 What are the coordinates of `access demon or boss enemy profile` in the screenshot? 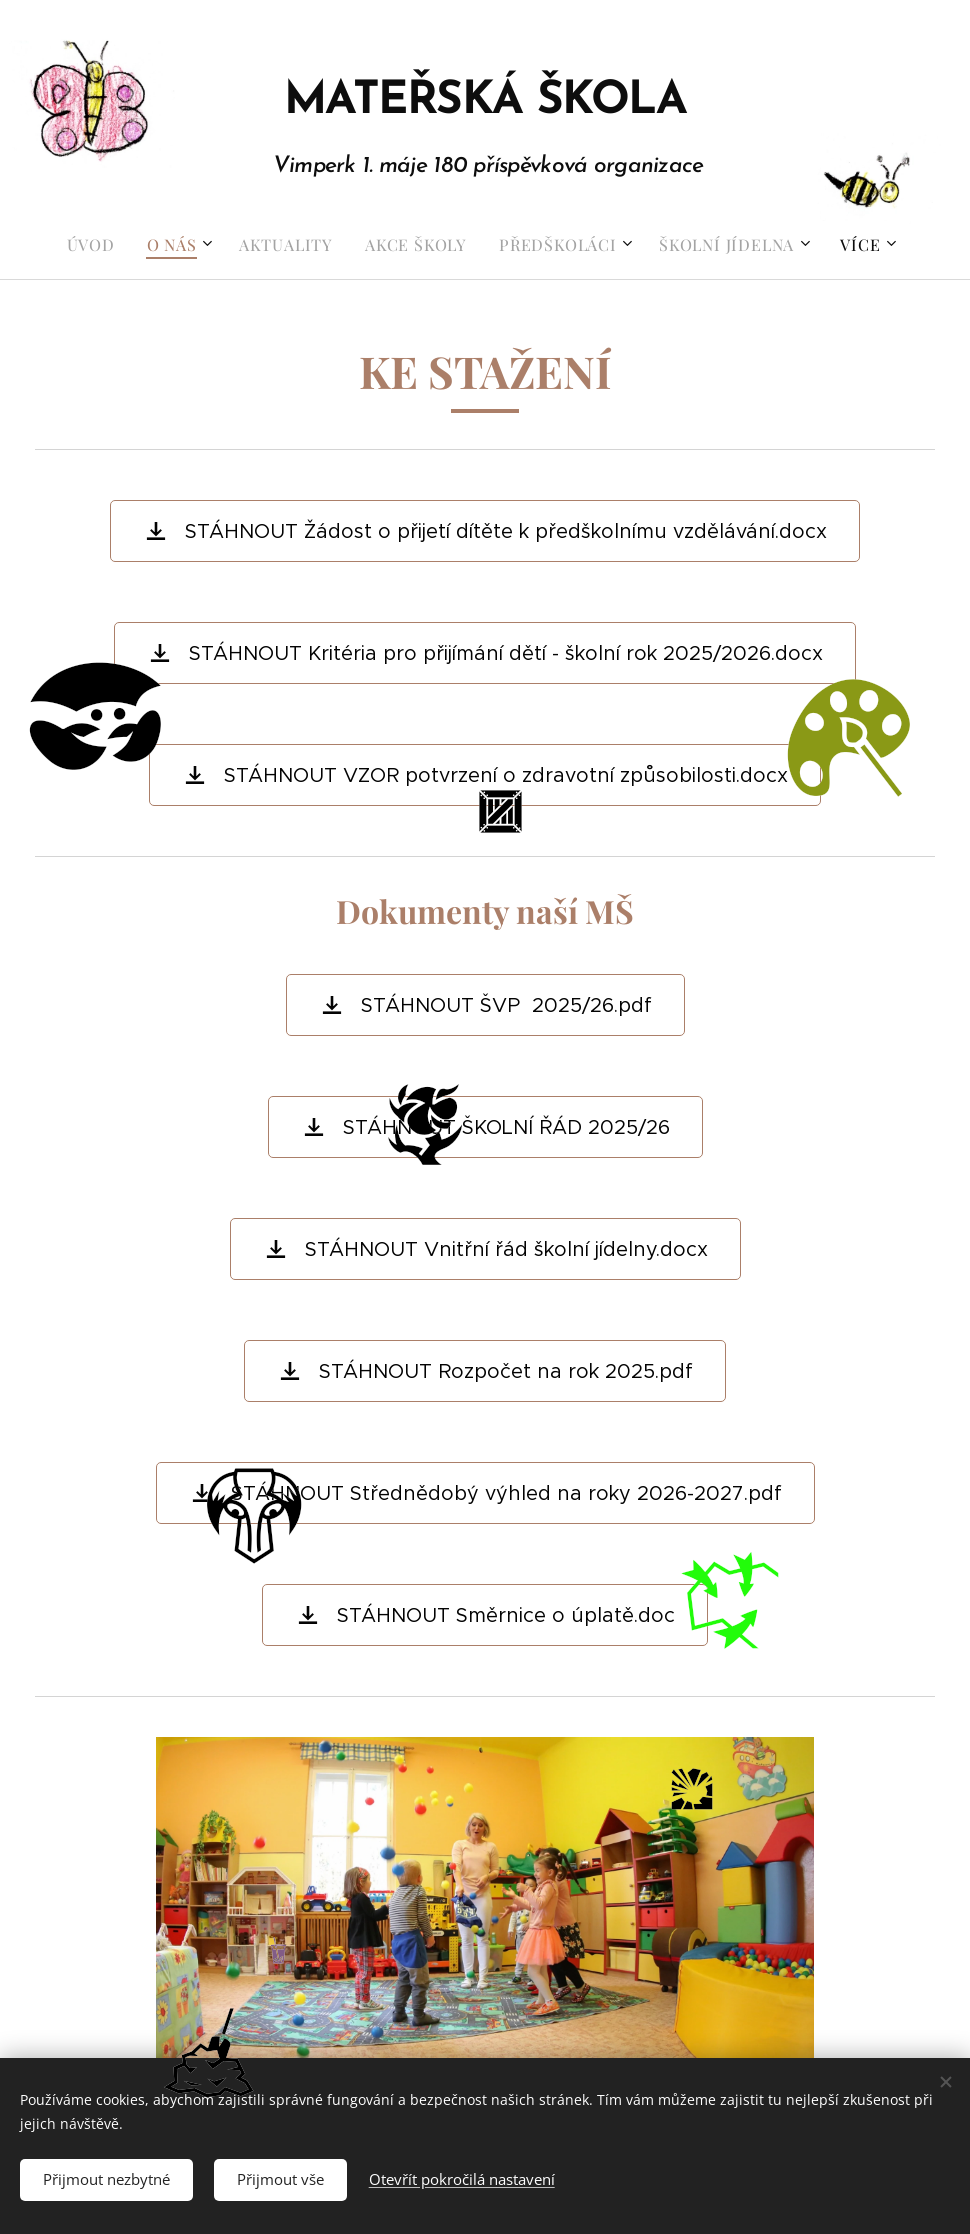 It's located at (254, 1516).